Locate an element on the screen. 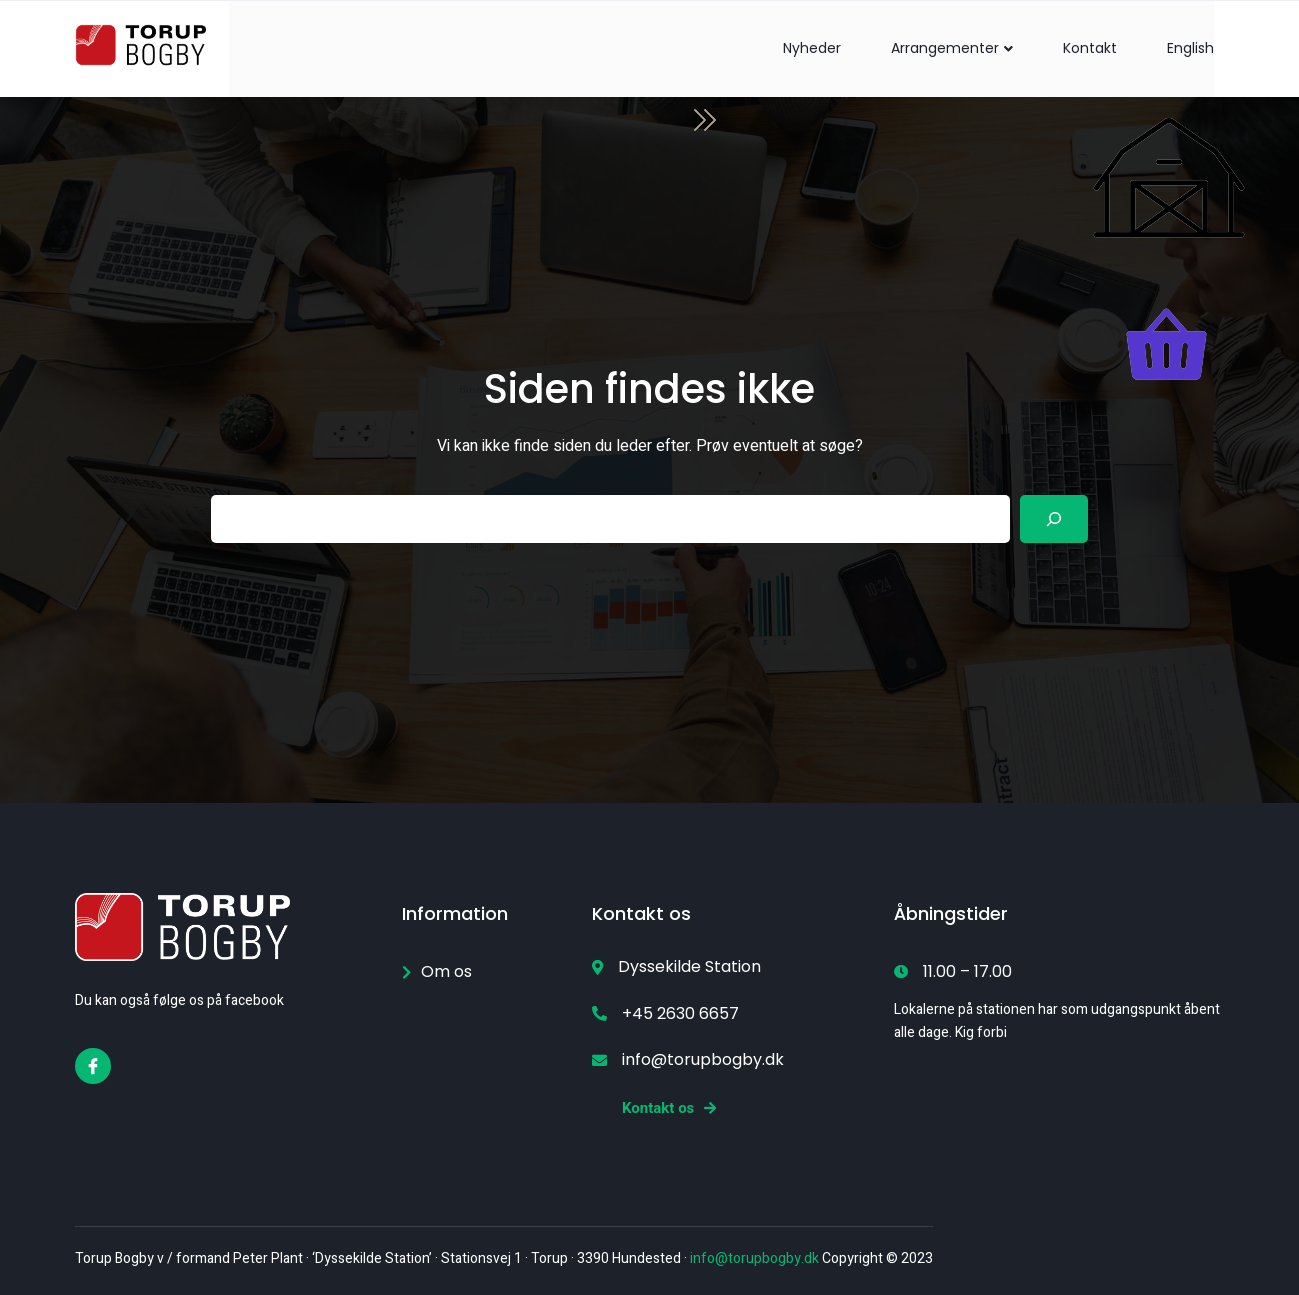 The width and height of the screenshot is (1299, 1295). access farm or agricultural settings is located at coordinates (1169, 188).